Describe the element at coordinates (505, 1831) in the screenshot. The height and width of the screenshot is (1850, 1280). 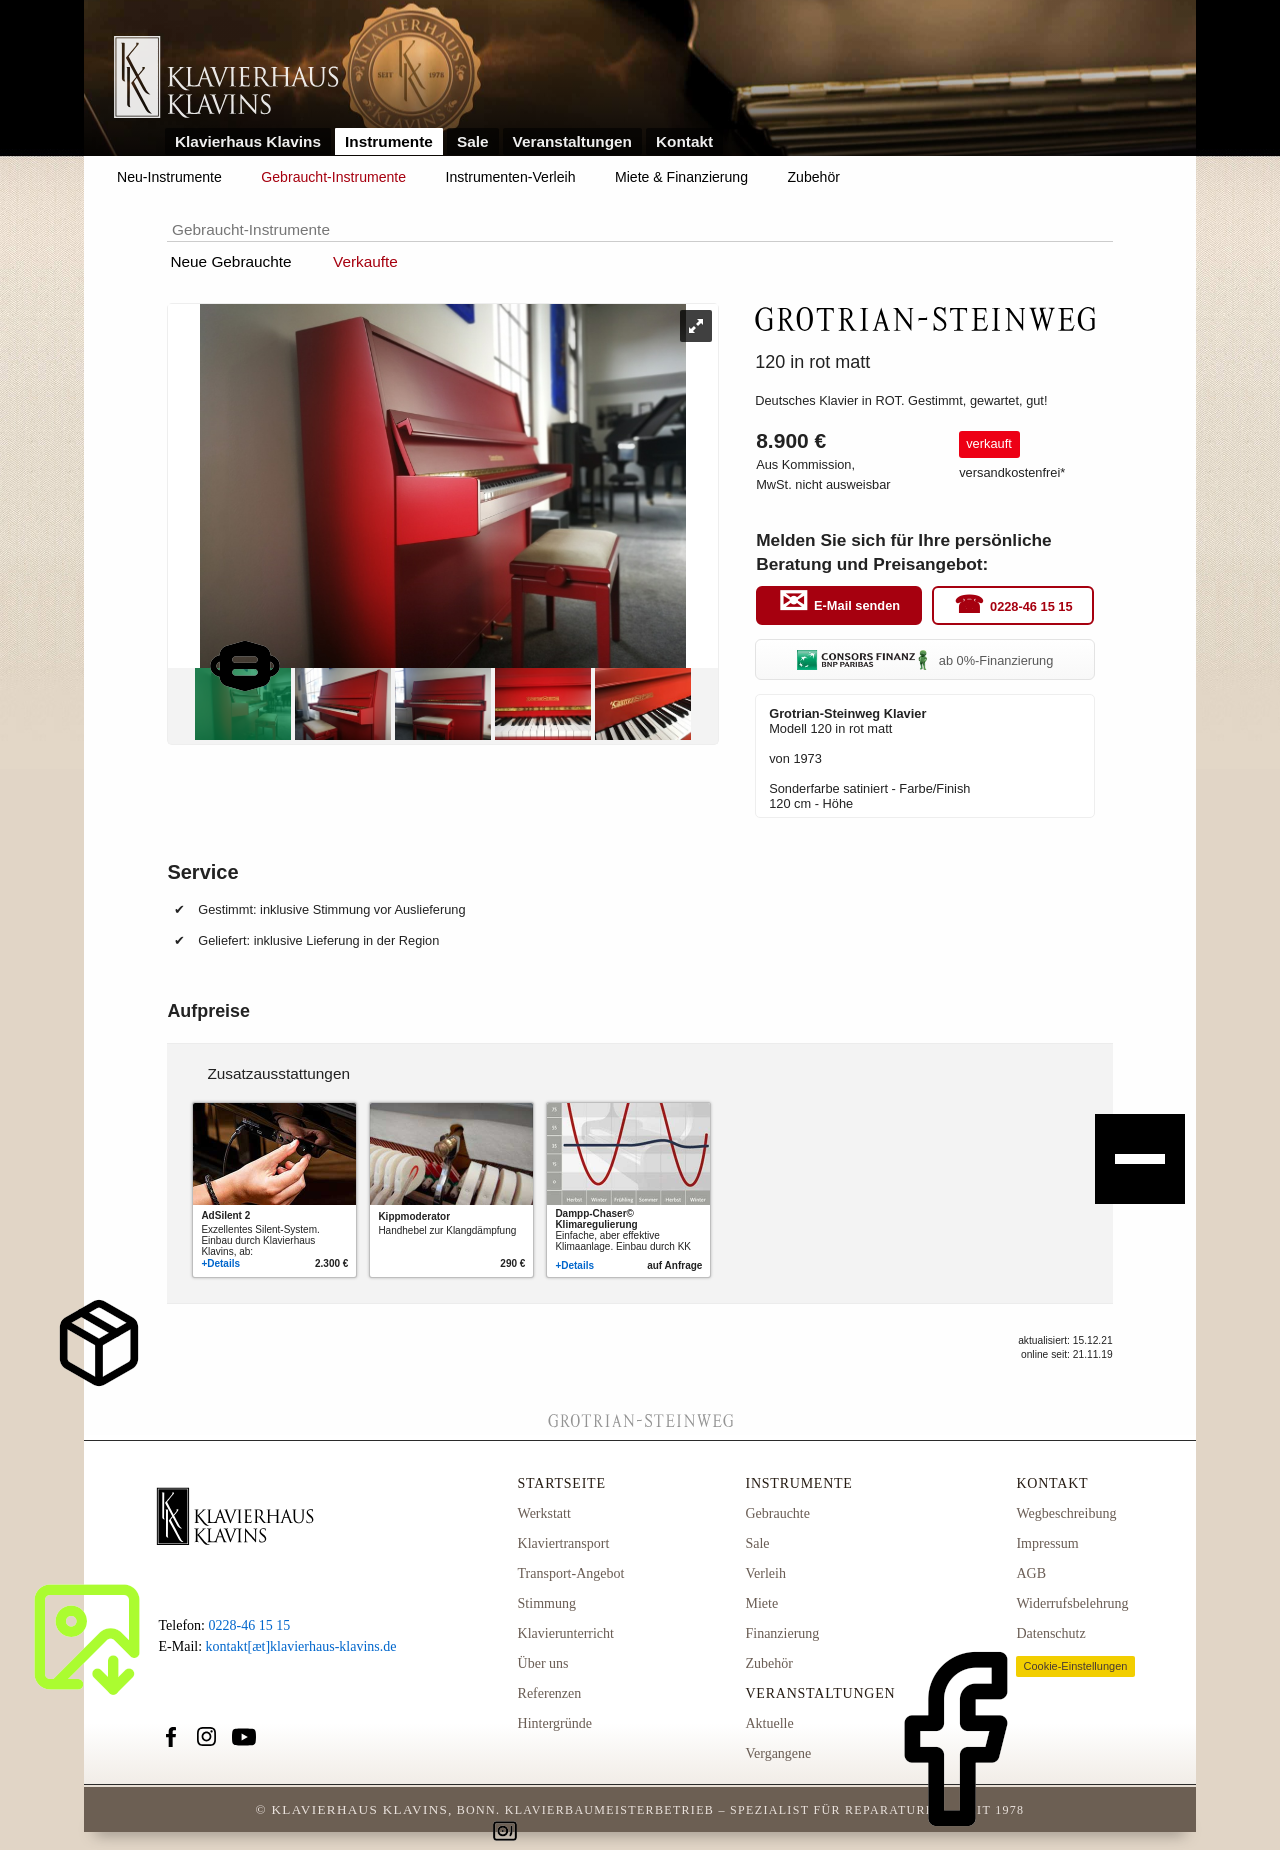
I see `access music or audio player` at that location.